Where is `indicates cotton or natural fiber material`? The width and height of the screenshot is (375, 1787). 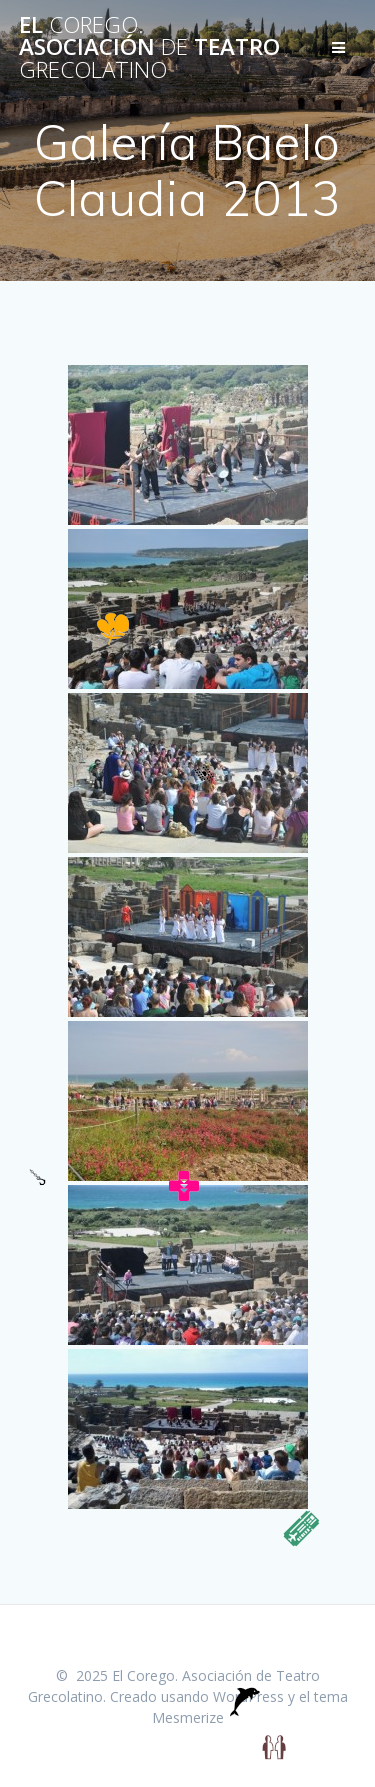 indicates cotton or natural fiber material is located at coordinates (113, 629).